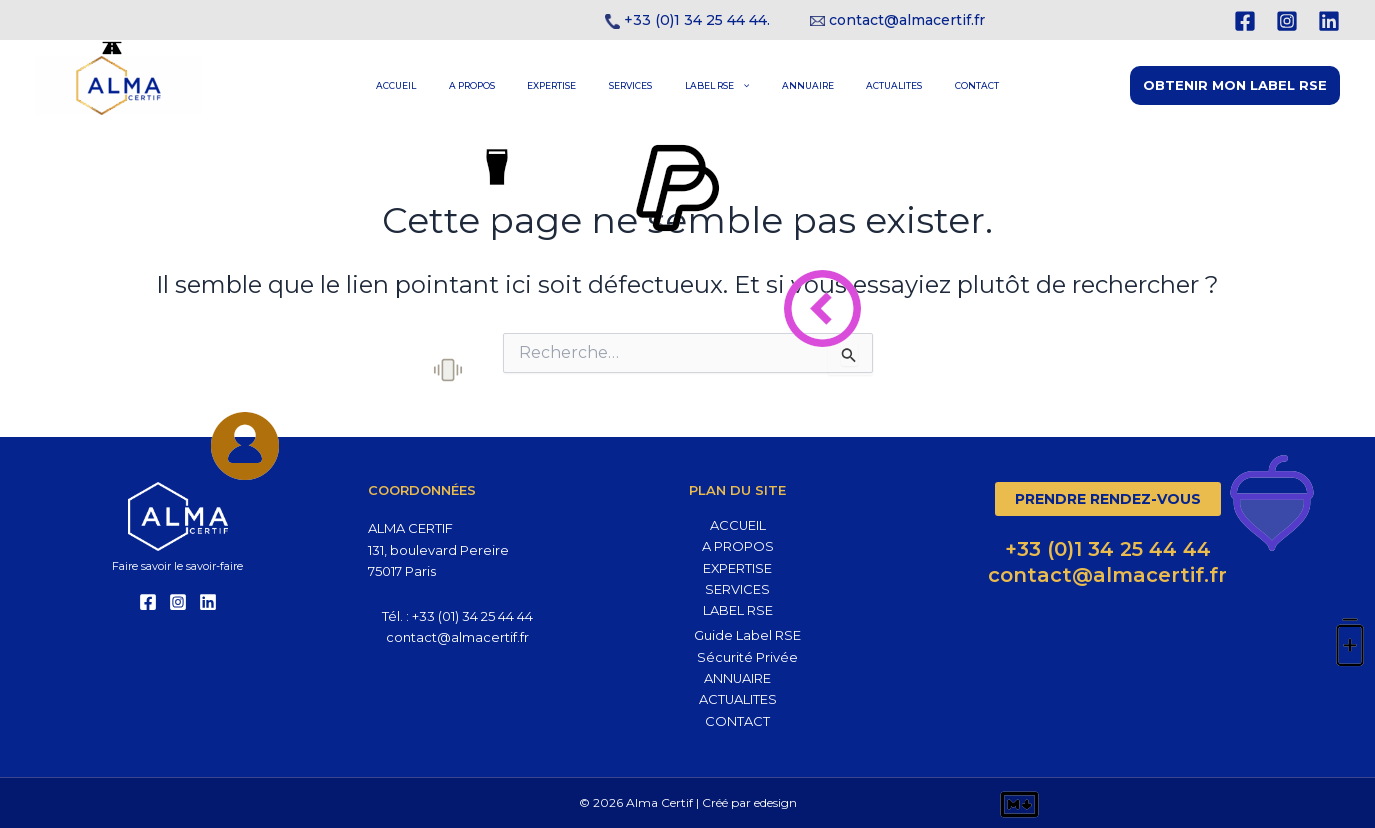 The image size is (1375, 828). Describe the element at coordinates (676, 188) in the screenshot. I see `pay with PayPal` at that location.